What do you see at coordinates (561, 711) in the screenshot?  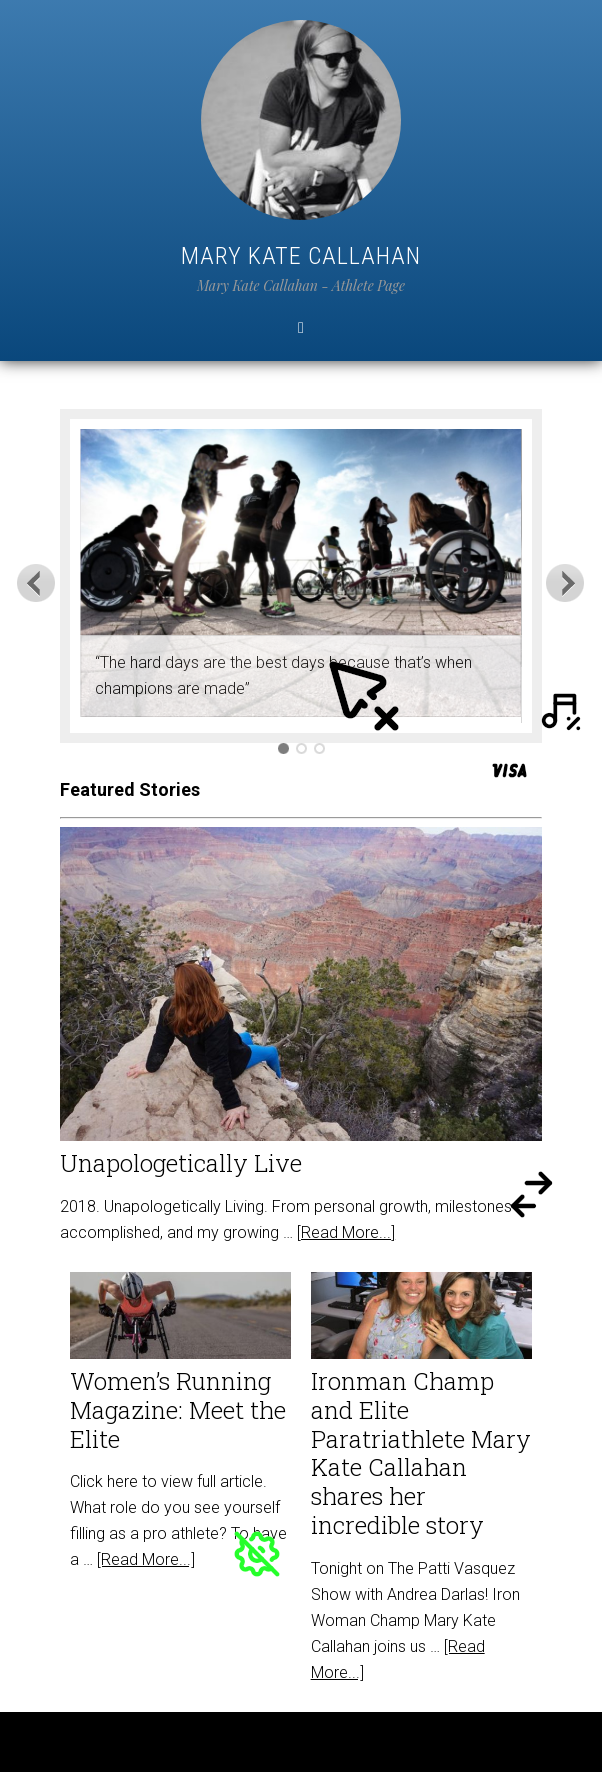 I see `view discounted music or audio content` at bounding box center [561, 711].